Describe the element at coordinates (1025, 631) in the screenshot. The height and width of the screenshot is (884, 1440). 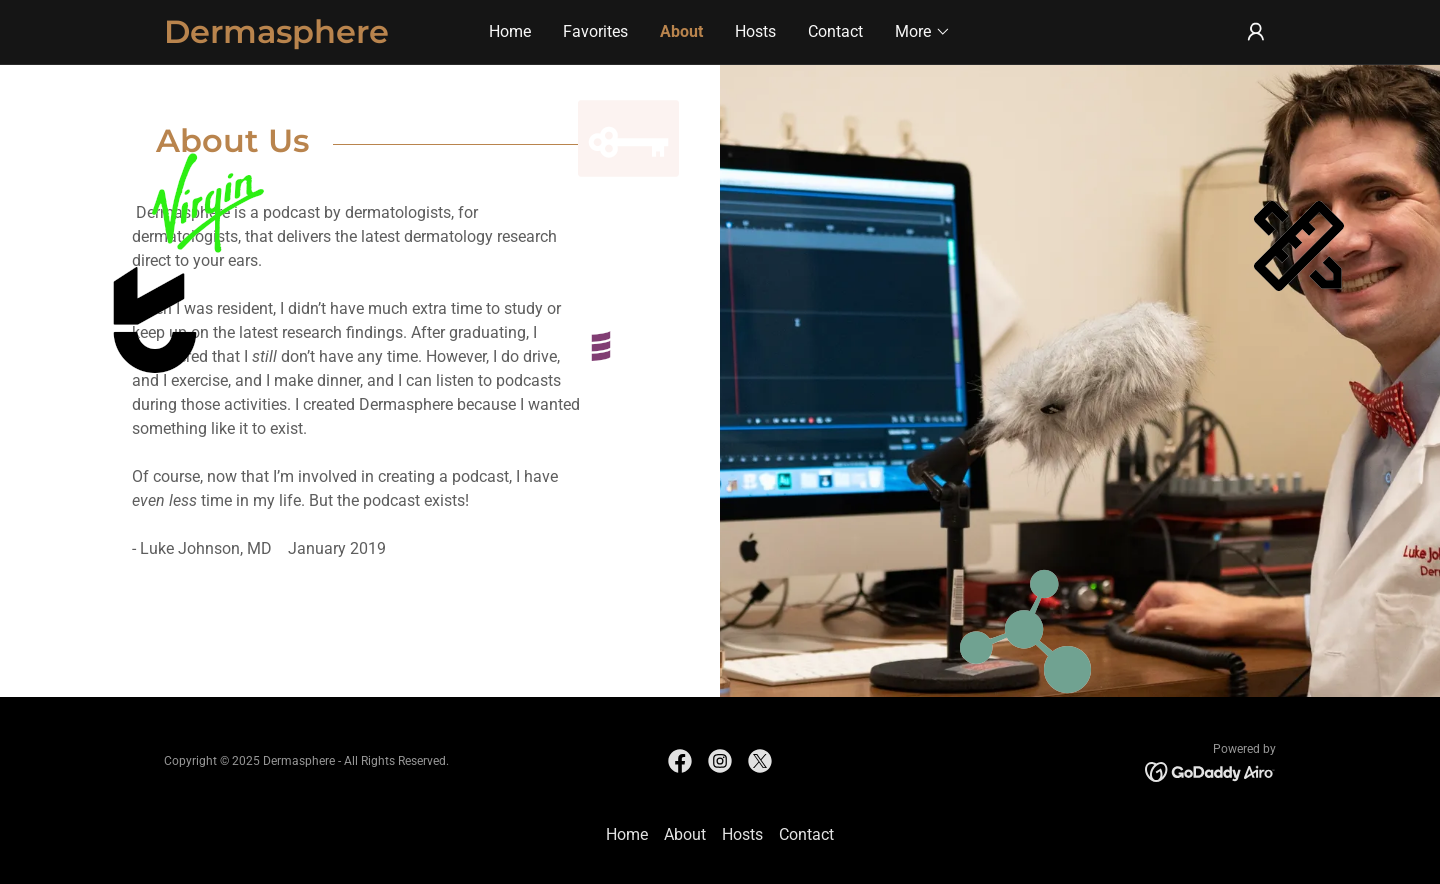
I see `moleculer microservices framework logo` at that location.